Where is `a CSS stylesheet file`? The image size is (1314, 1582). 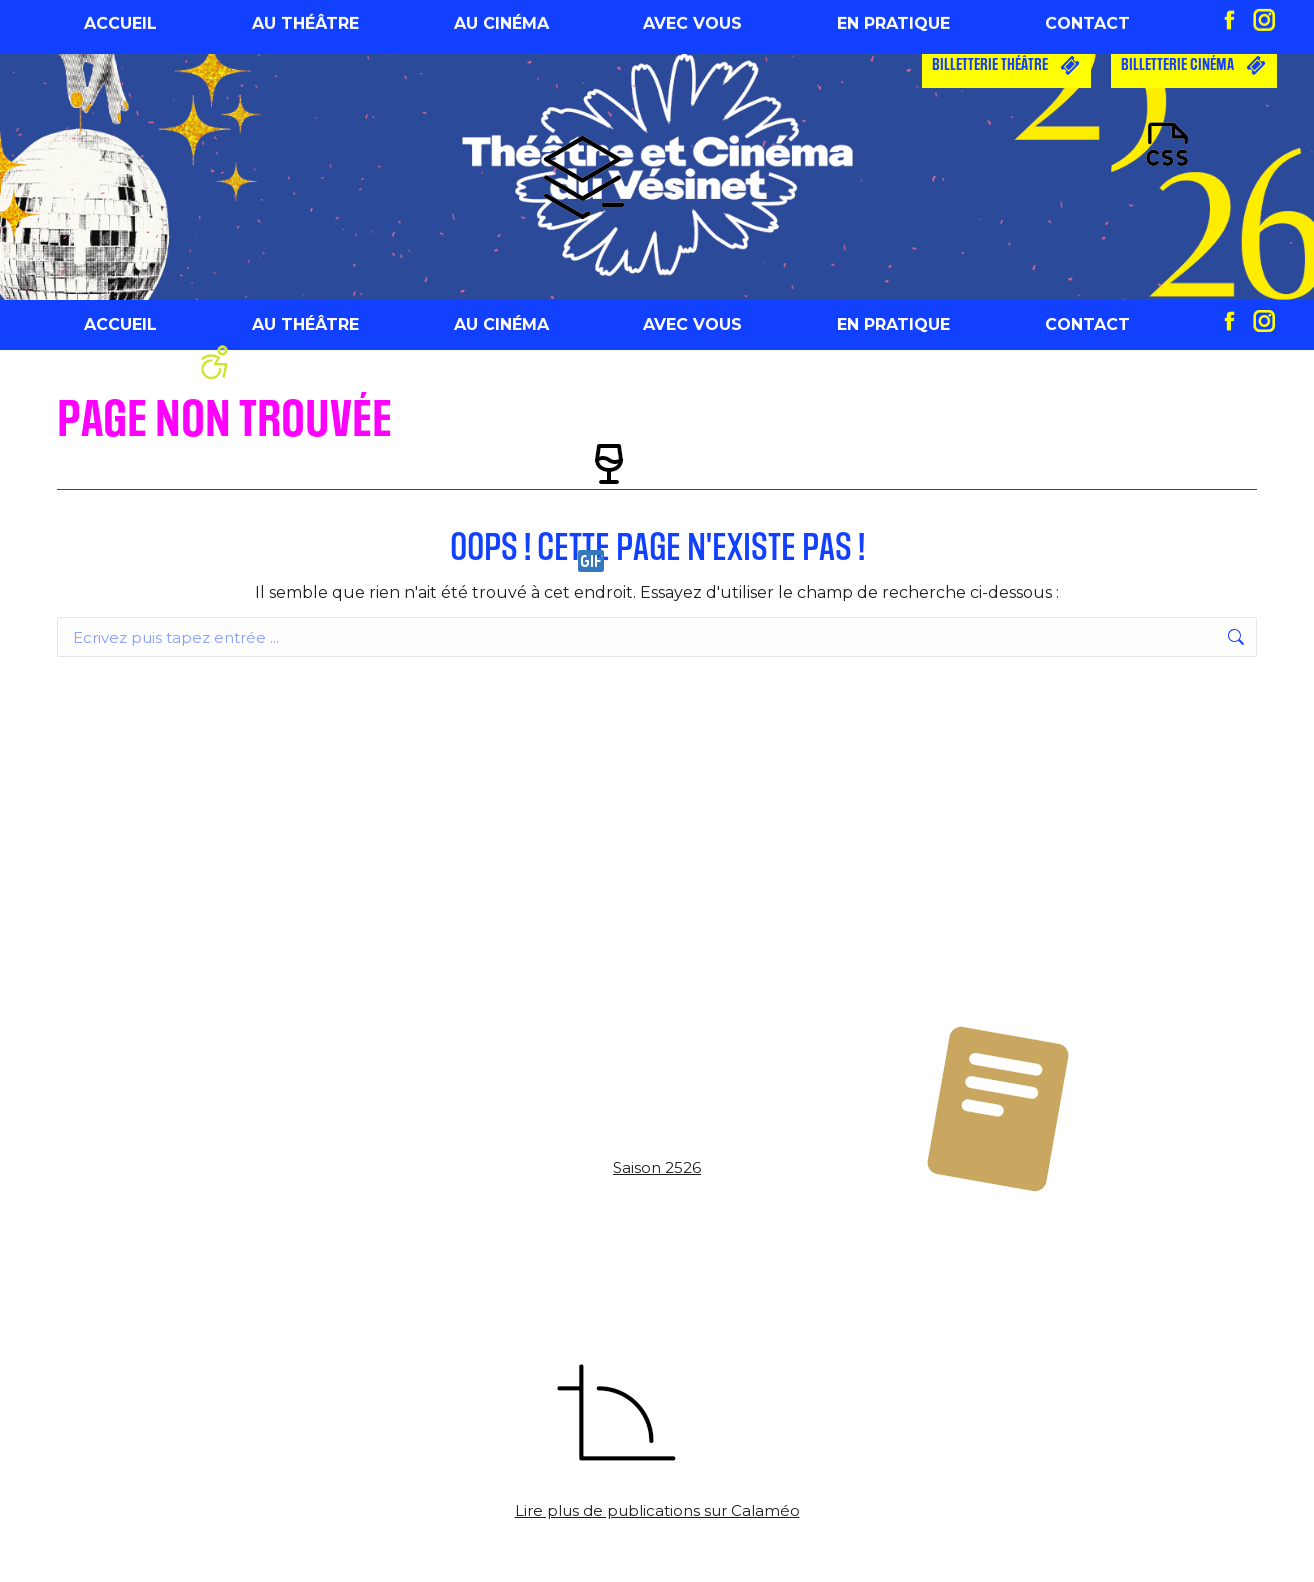 a CSS stylesheet file is located at coordinates (1168, 146).